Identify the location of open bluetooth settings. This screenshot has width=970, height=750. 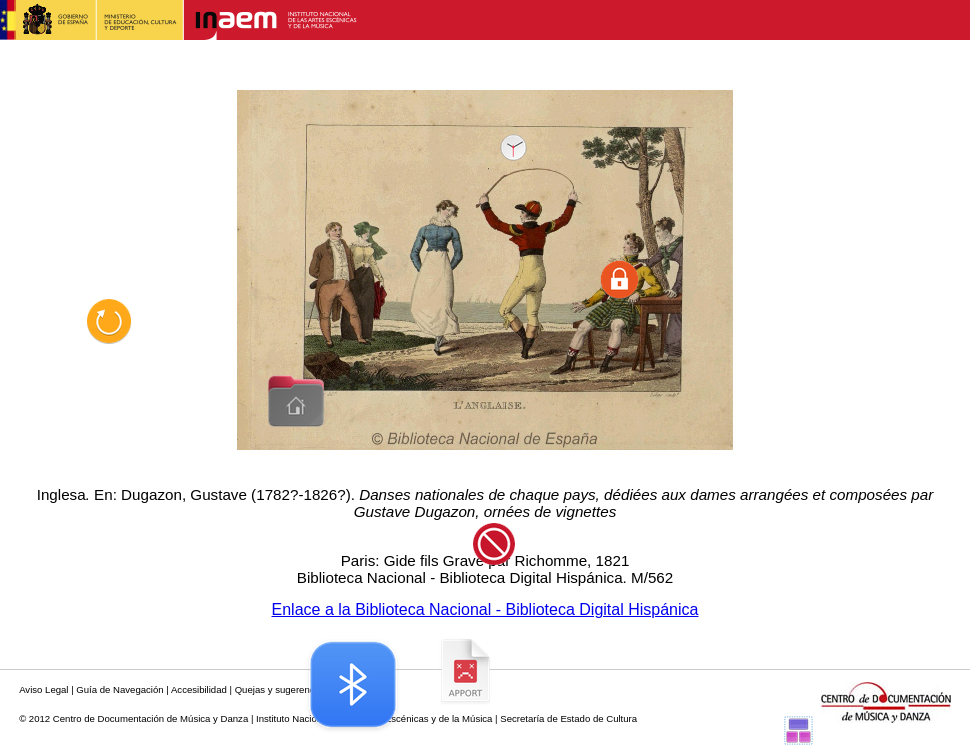
(353, 686).